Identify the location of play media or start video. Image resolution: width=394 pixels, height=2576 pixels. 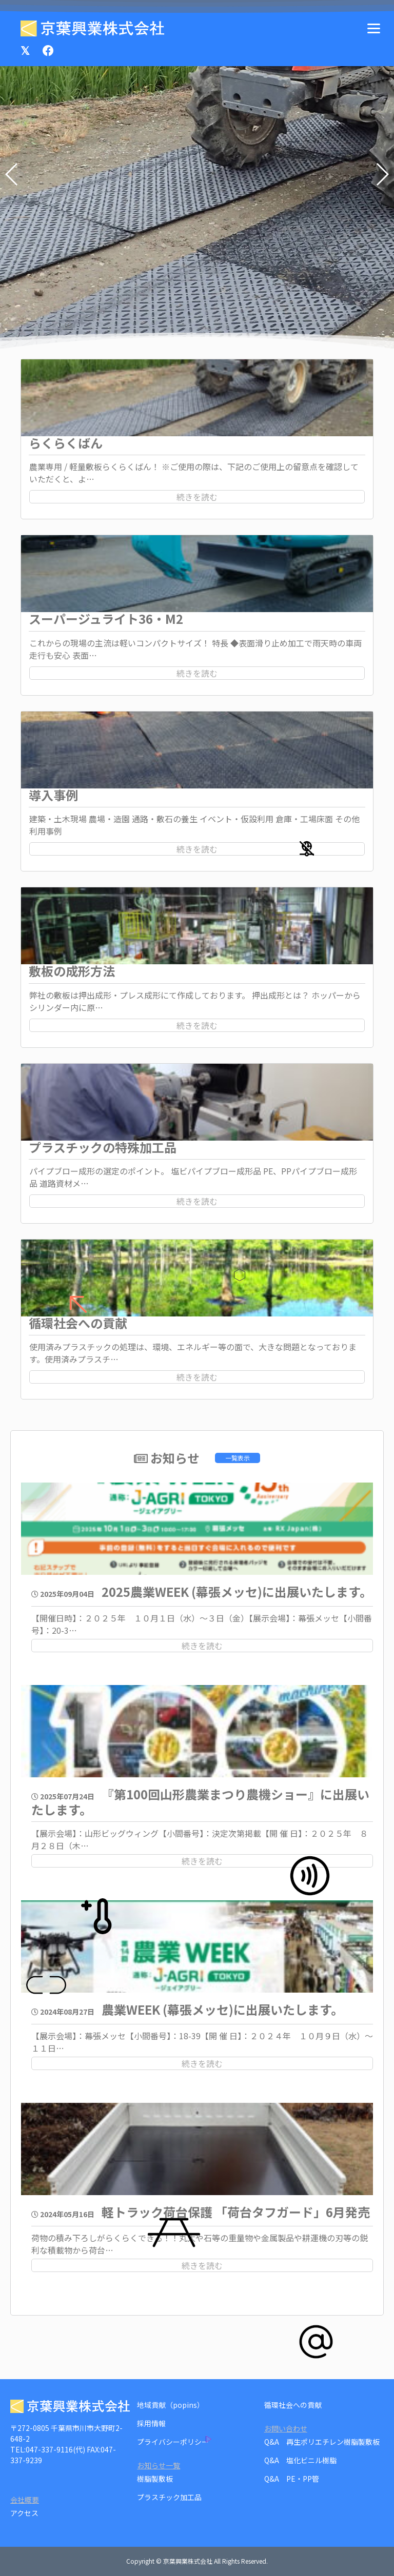
(208, 2439).